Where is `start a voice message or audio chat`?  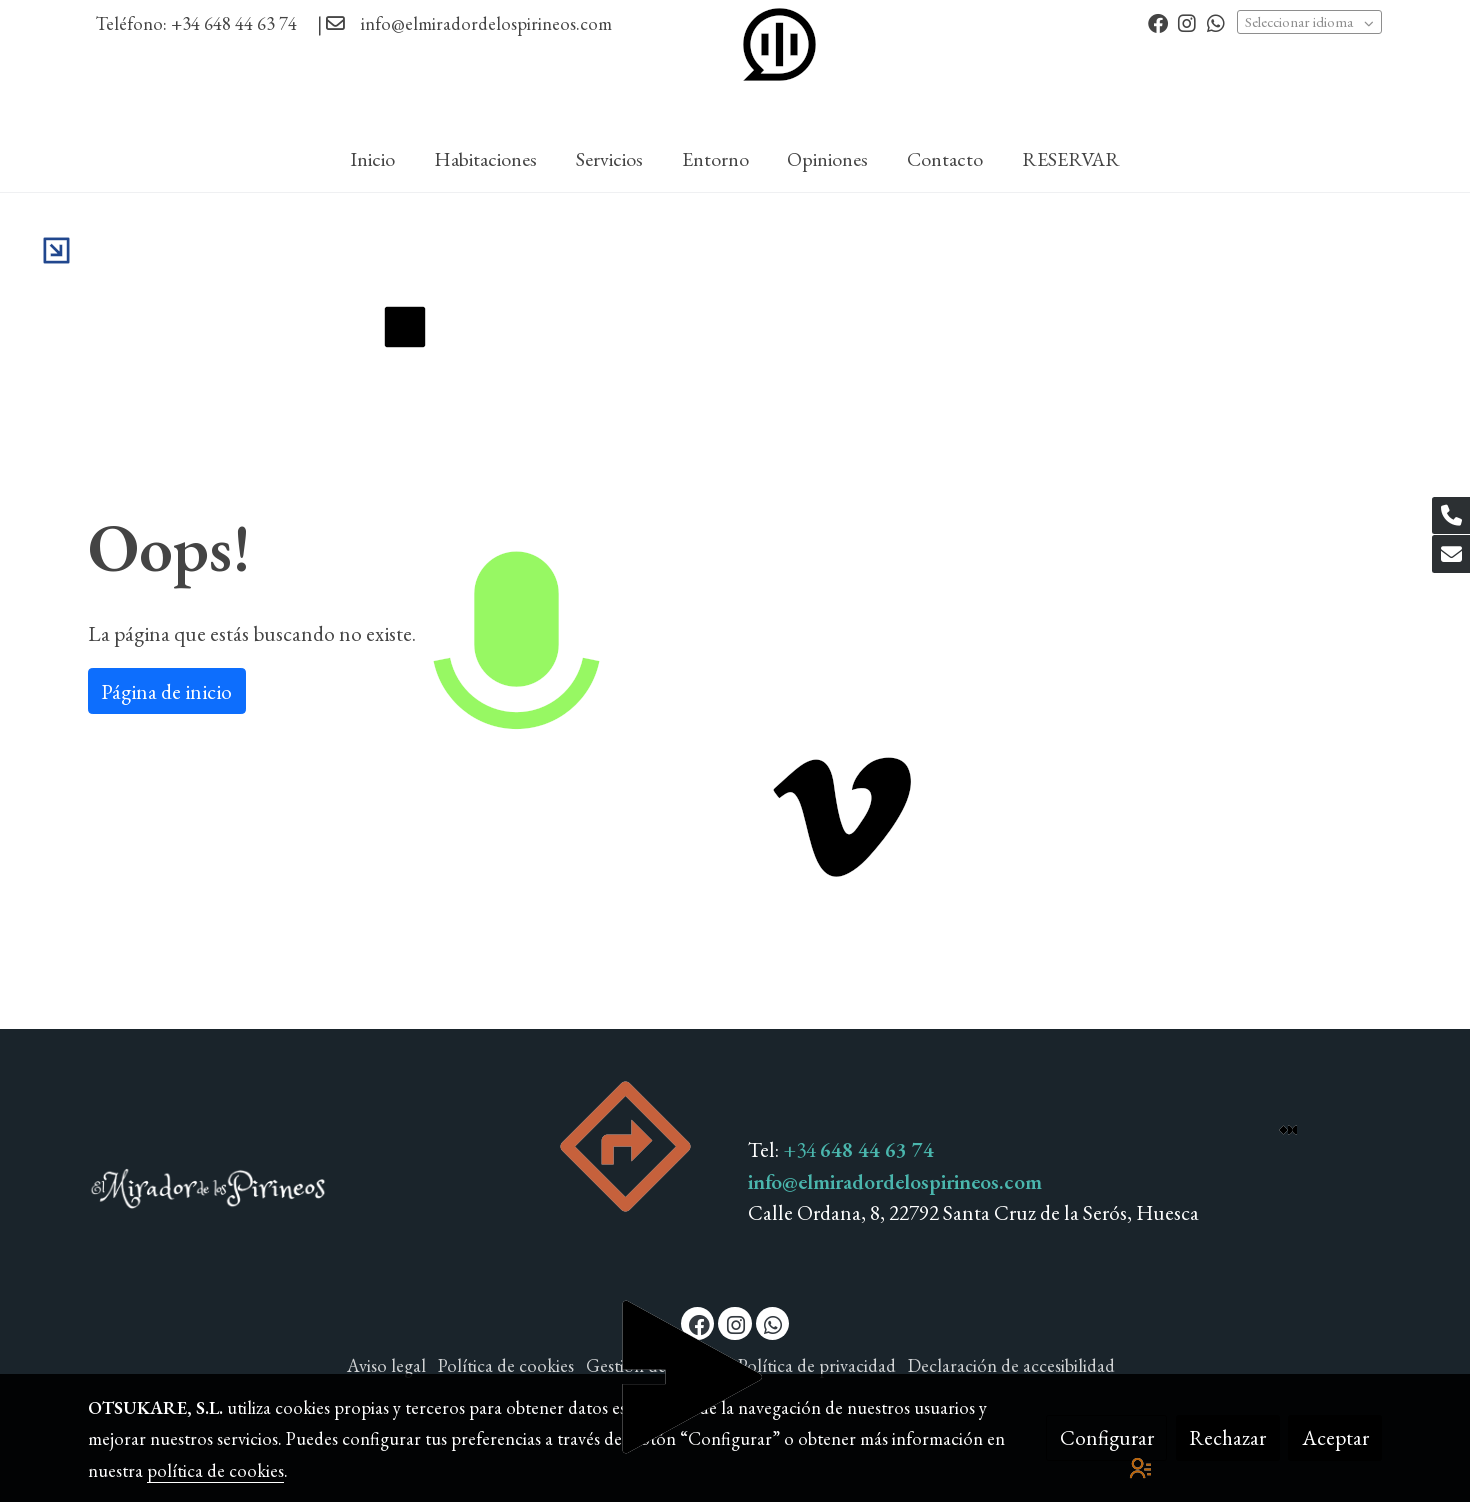 start a voice message or audio chat is located at coordinates (779, 44).